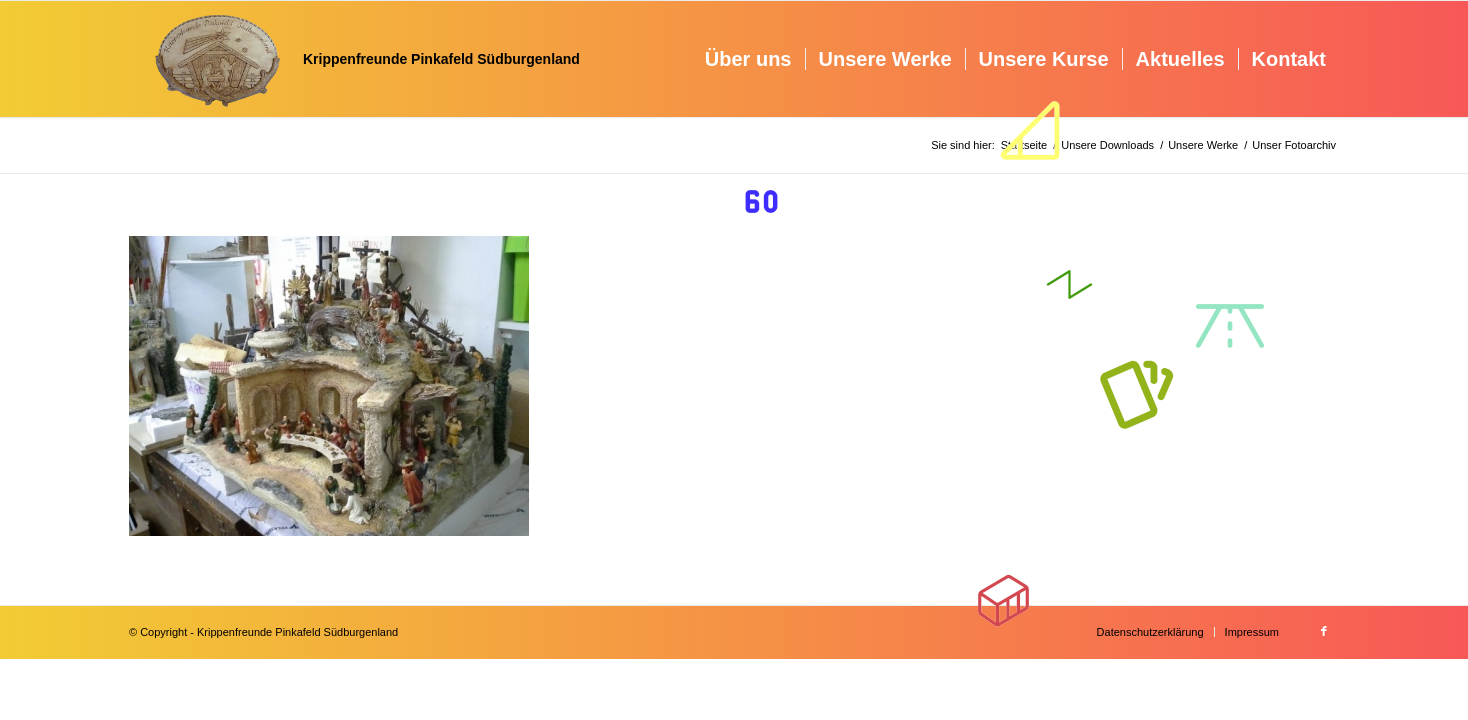 The image size is (1468, 720). What do you see at coordinates (761, 201) in the screenshot?
I see `indicates a 60-second timer or countdown` at bounding box center [761, 201].